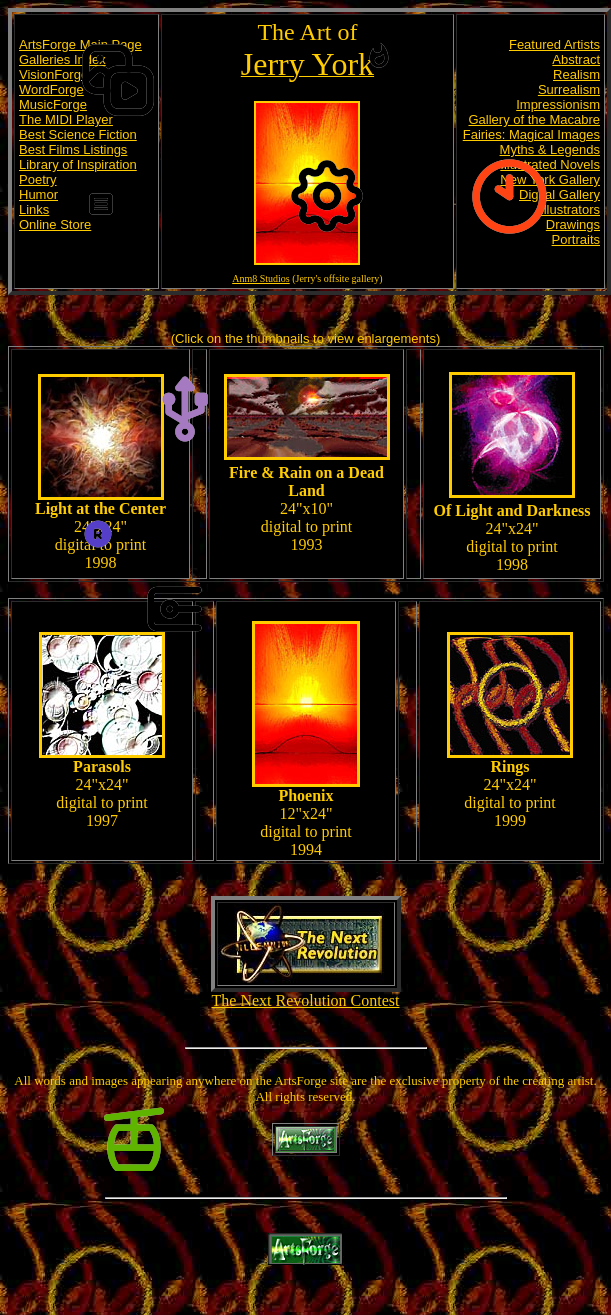 The width and height of the screenshot is (611, 1315). I want to click on indicates the current time or timestamp, so click(509, 196).